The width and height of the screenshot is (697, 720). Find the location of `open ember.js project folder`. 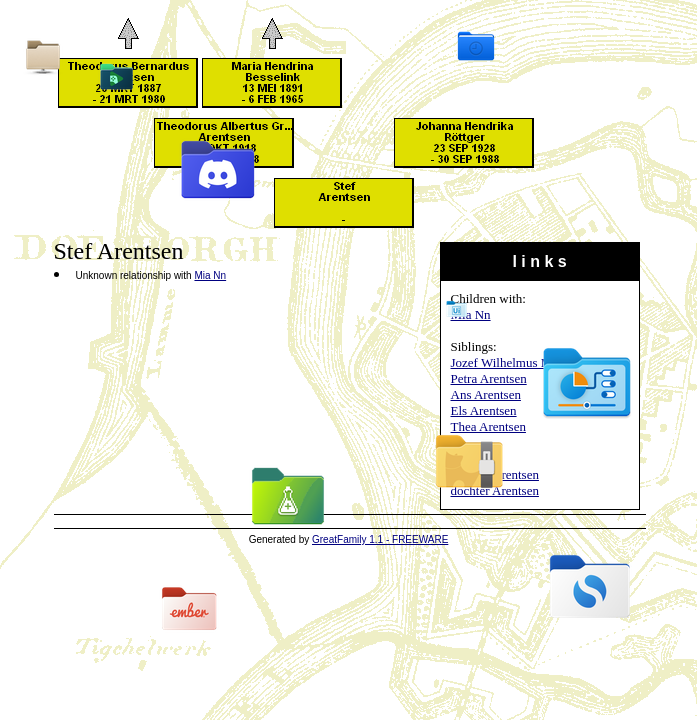

open ember.js project folder is located at coordinates (189, 610).